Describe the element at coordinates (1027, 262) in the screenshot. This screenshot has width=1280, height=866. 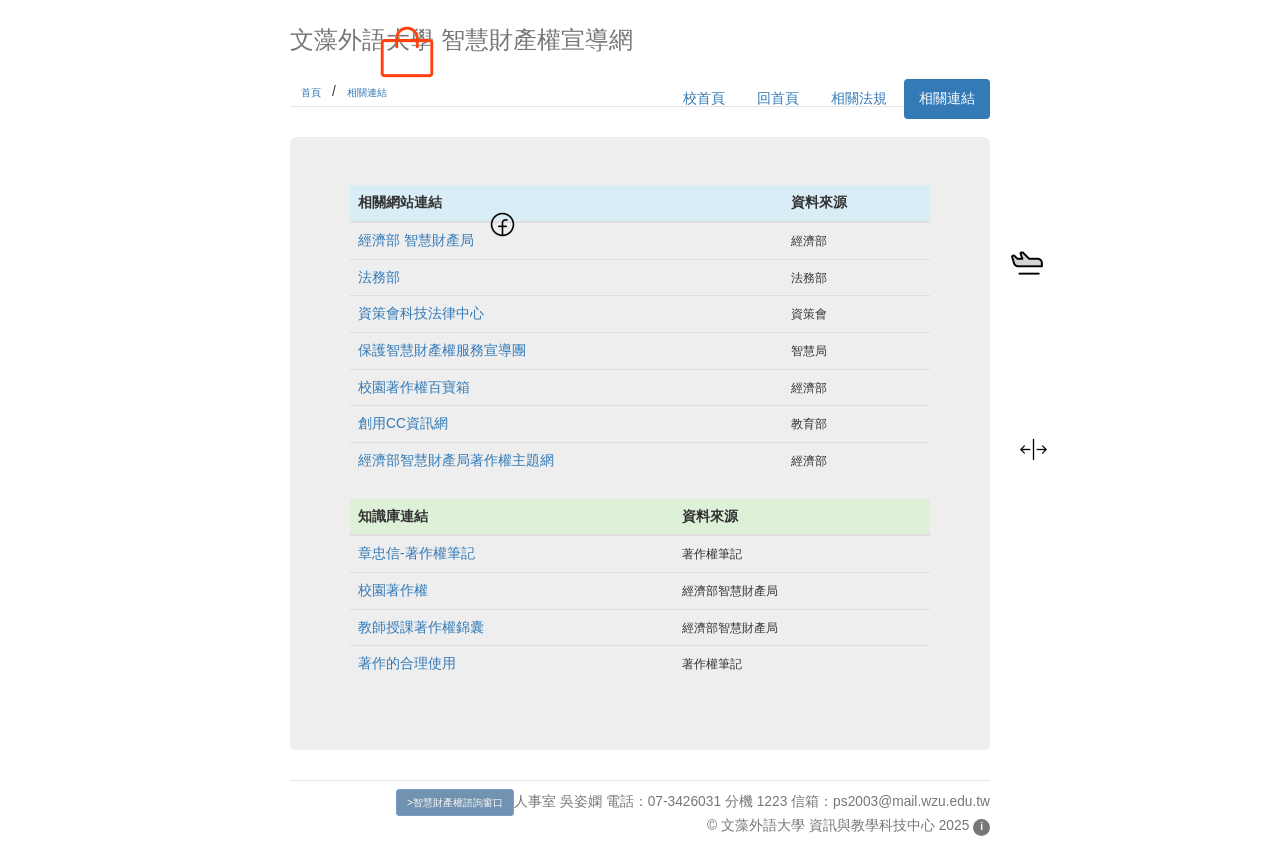
I see `indicates flight mode is active` at that location.